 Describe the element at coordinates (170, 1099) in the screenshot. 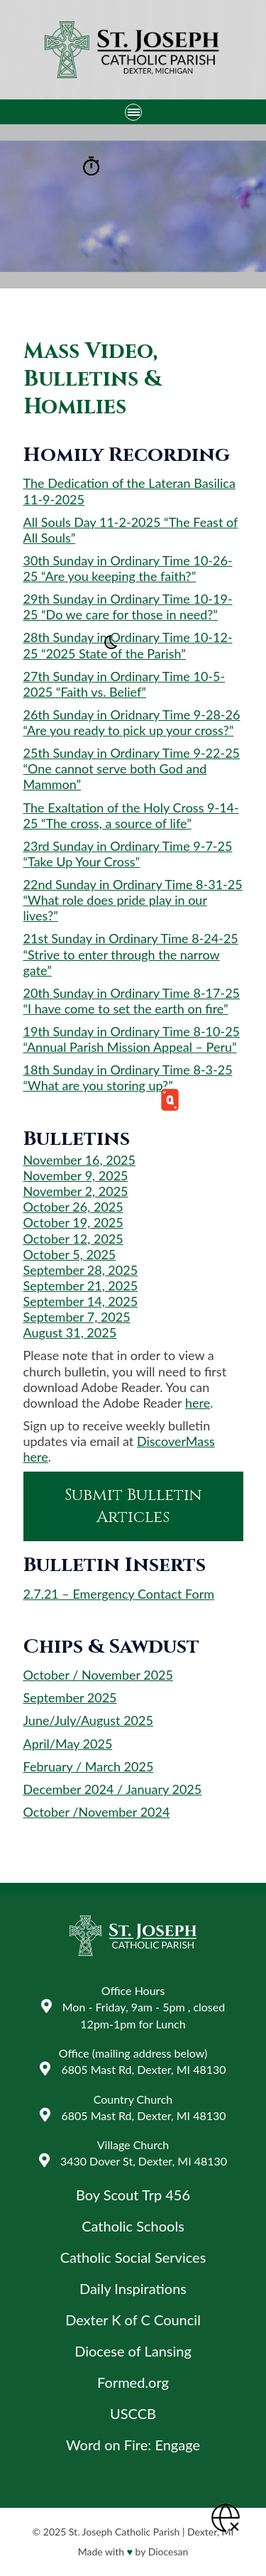

I see `queen playing card in a card game app` at that location.